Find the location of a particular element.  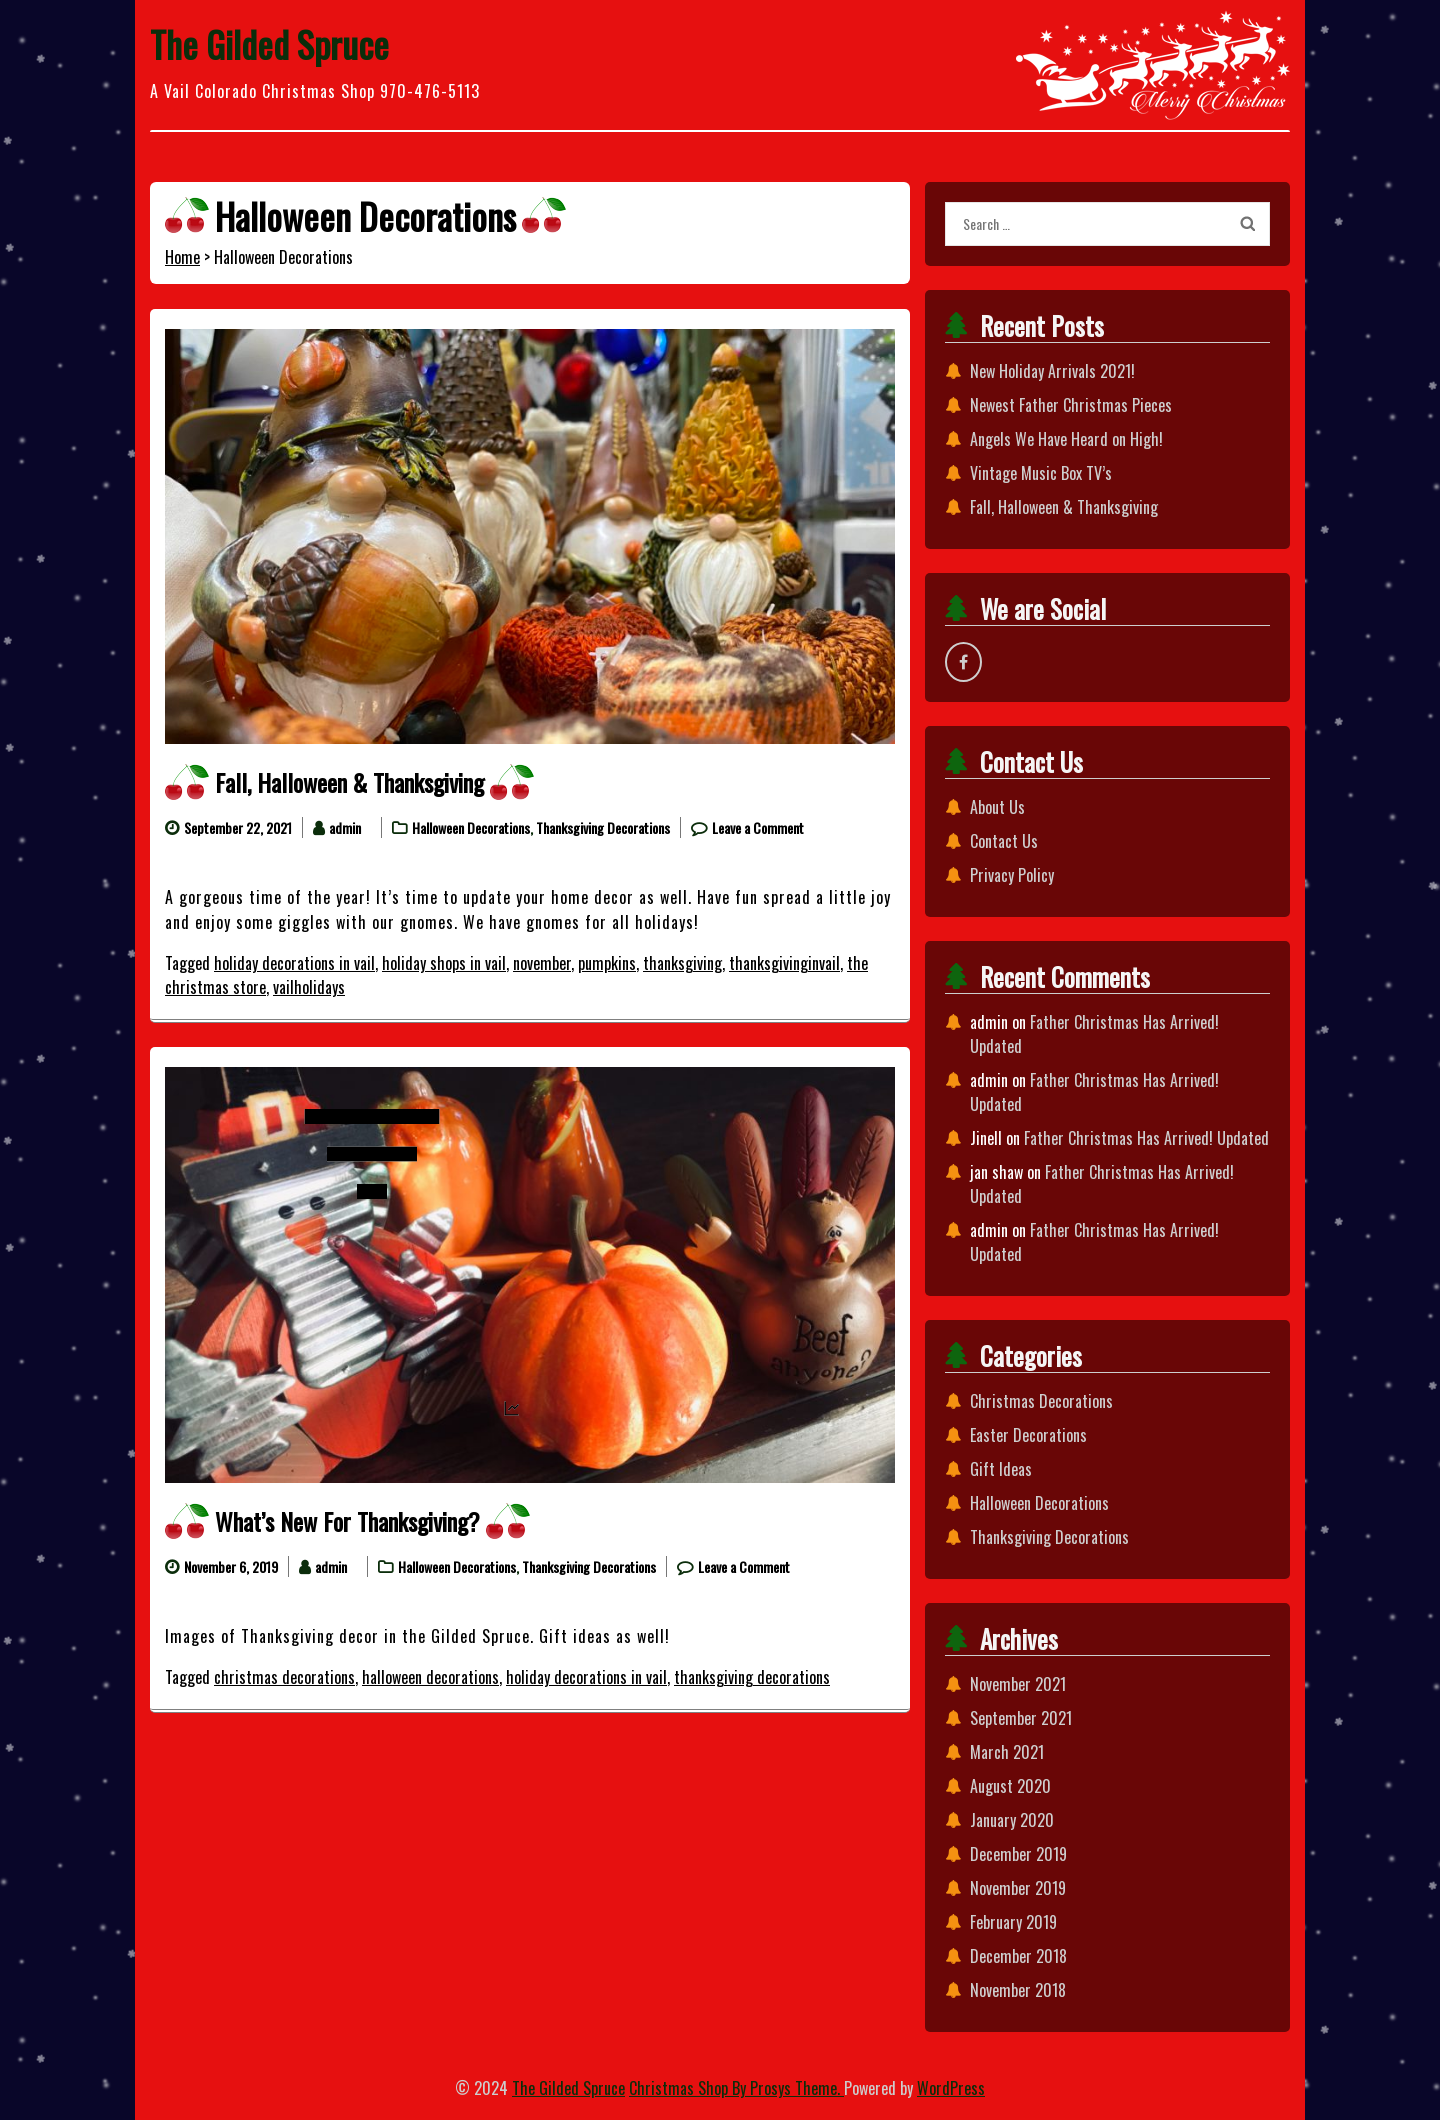

view analytics or performance data is located at coordinates (511, 1408).